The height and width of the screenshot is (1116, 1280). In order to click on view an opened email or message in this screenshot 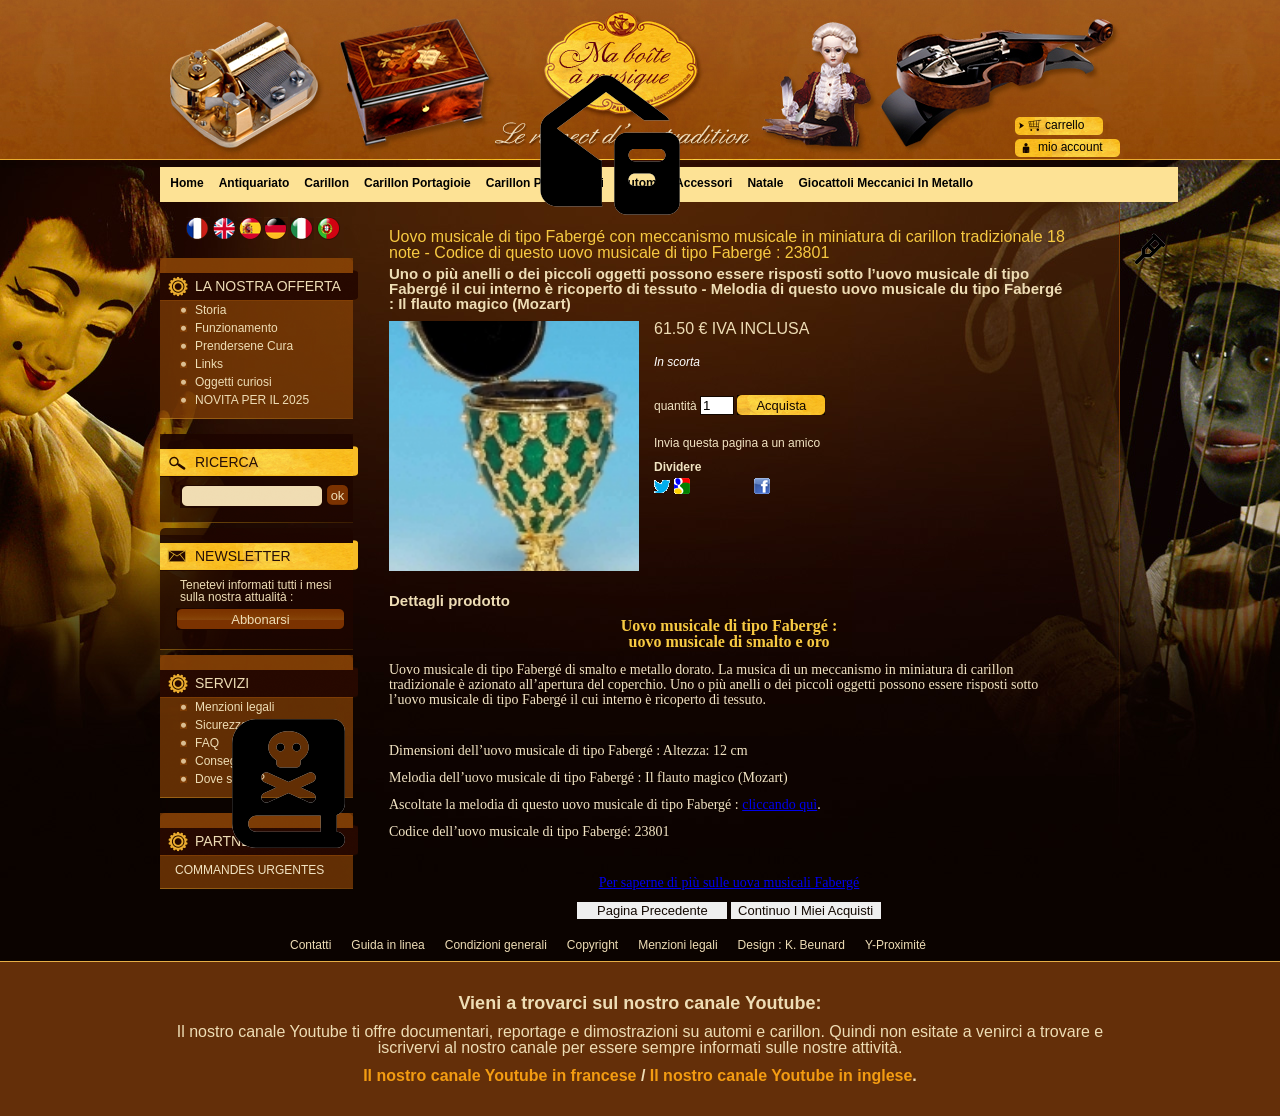, I will do `click(606, 149)`.